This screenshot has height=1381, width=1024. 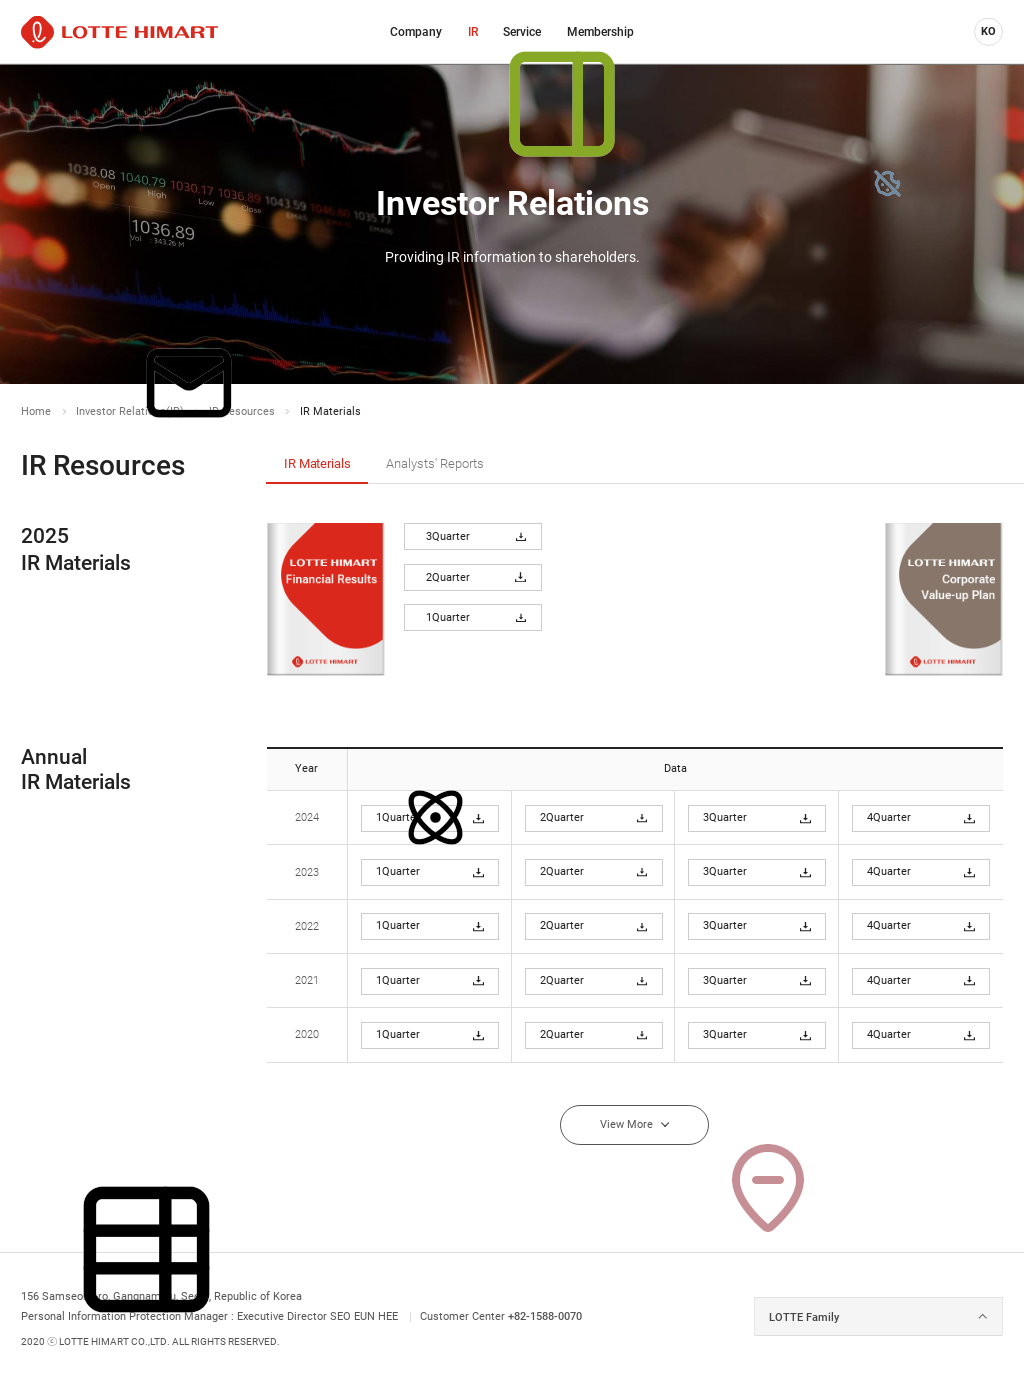 What do you see at coordinates (887, 183) in the screenshot?
I see `disable cookie tracking` at bounding box center [887, 183].